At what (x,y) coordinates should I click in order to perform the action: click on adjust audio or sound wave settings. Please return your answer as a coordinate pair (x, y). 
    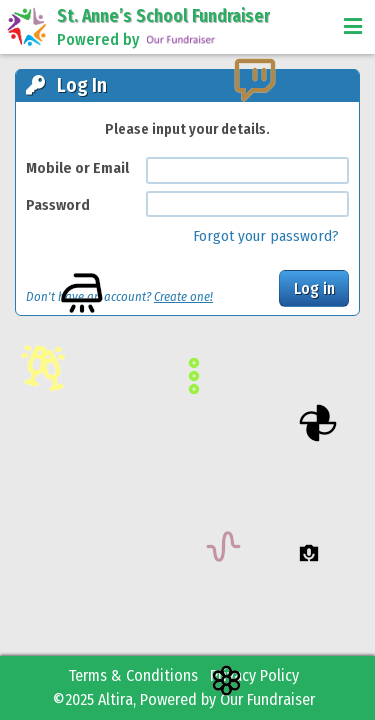
    Looking at the image, I should click on (223, 546).